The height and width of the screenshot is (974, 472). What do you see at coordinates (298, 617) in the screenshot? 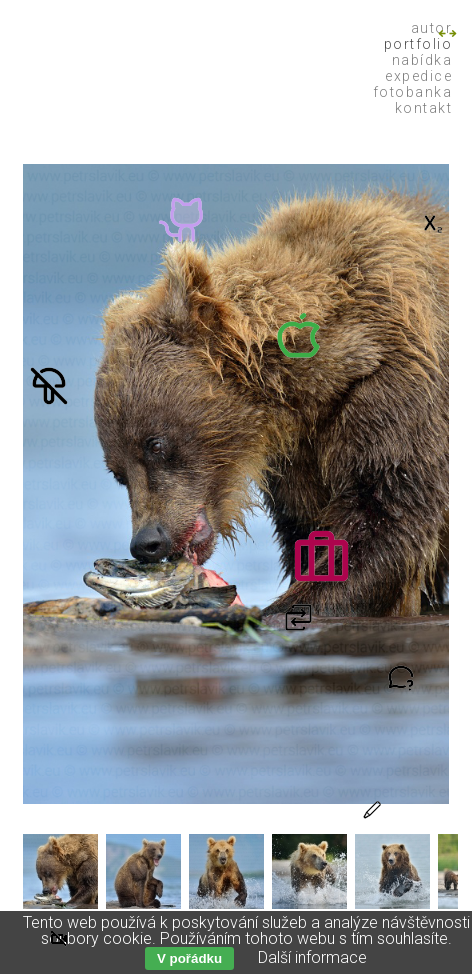
I see `swap or exchange items` at bounding box center [298, 617].